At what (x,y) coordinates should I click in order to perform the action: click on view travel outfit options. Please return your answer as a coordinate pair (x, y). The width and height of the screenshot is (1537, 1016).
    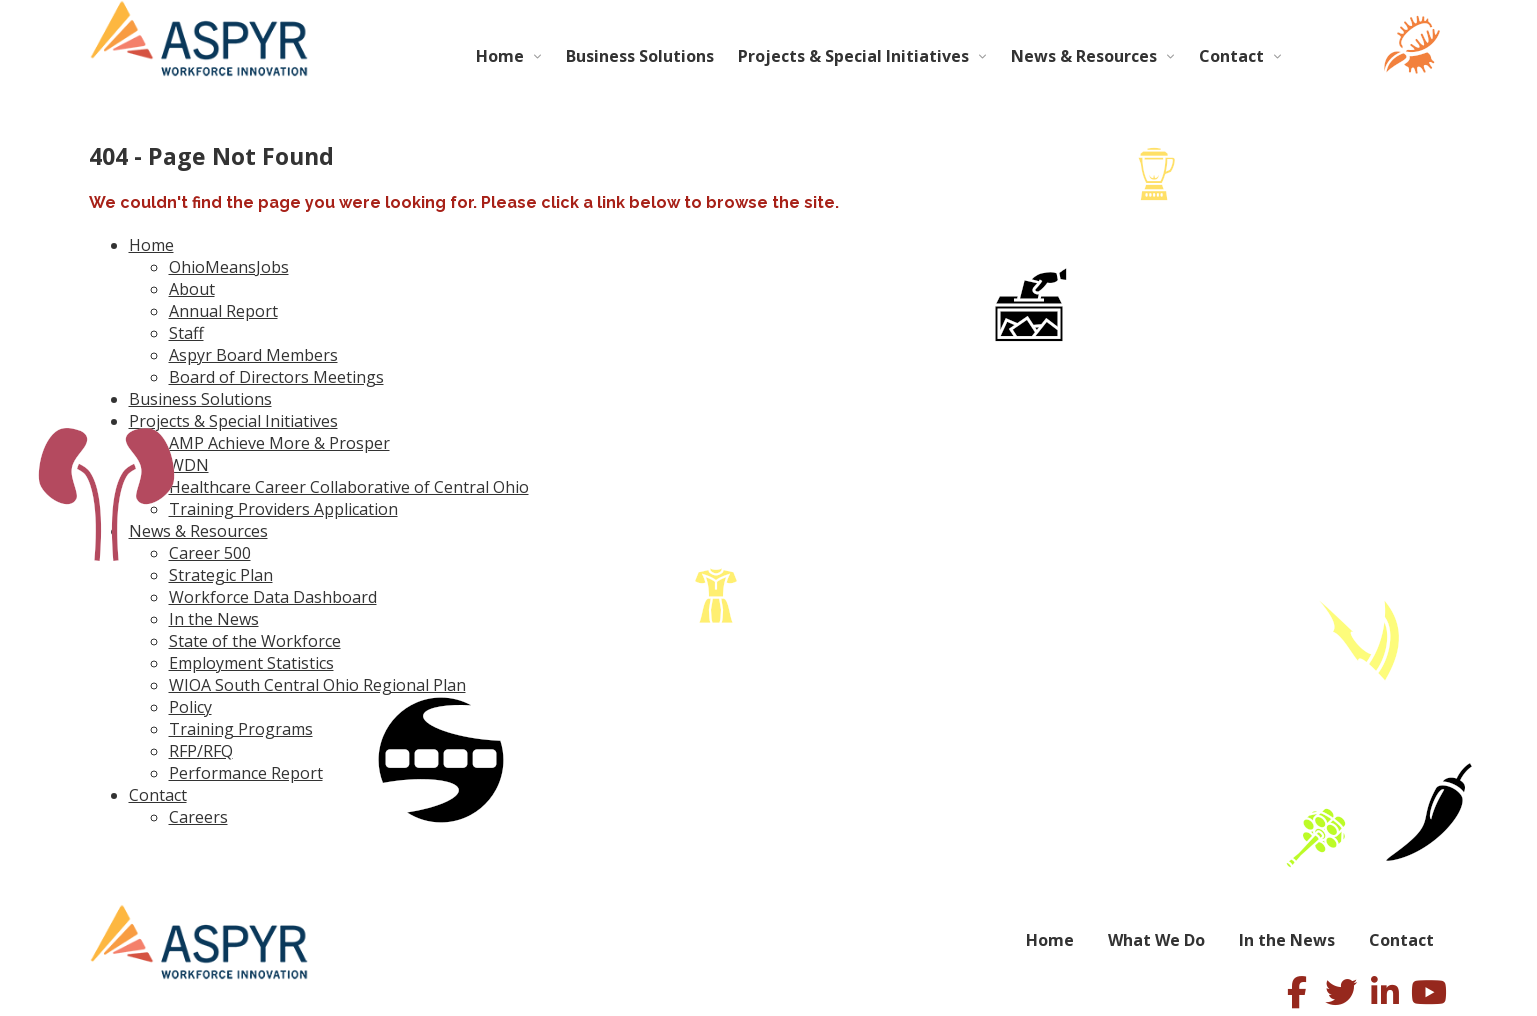
    Looking at the image, I should click on (716, 595).